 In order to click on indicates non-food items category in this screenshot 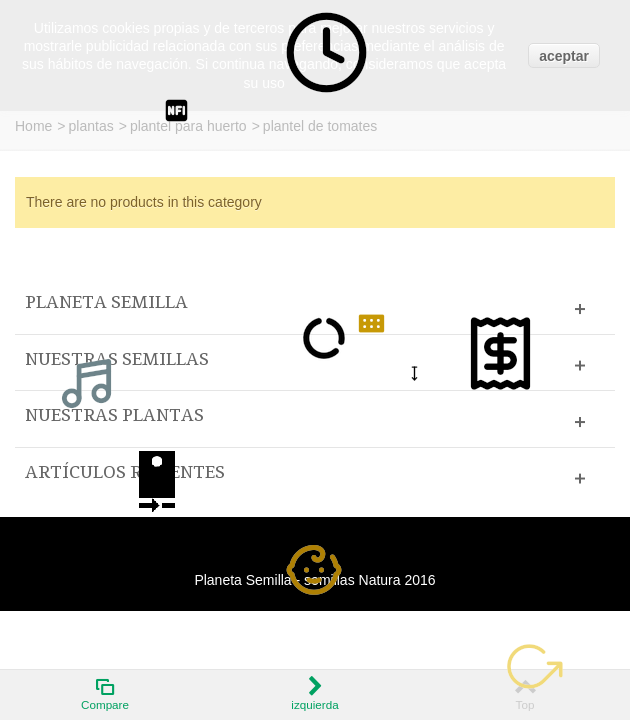, I will do `click(176, 110)`.